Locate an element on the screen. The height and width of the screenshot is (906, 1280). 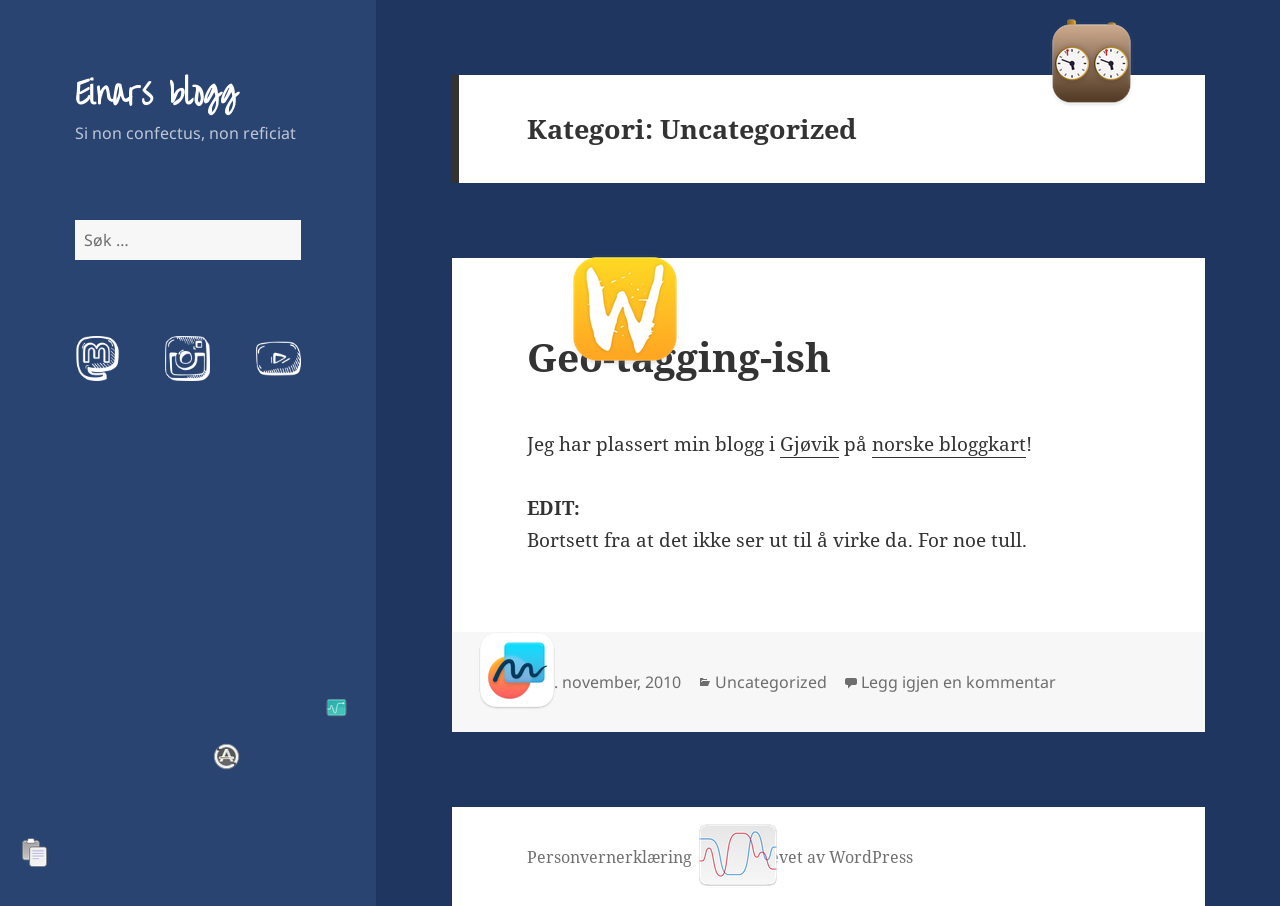
paste copied content from clipboard is located at coordinates (34, 852).